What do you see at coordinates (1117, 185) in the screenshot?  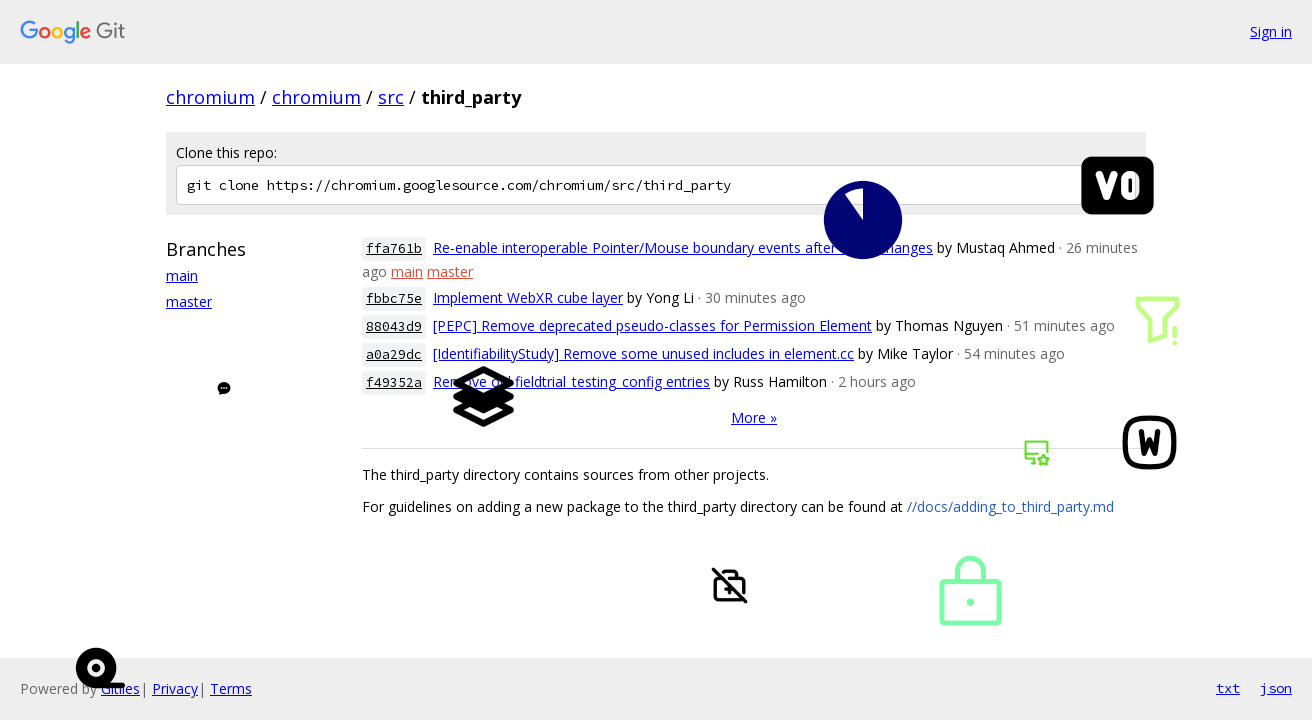 I see `enable voiceover accessibility feature` at bounding box center [1117, 185].